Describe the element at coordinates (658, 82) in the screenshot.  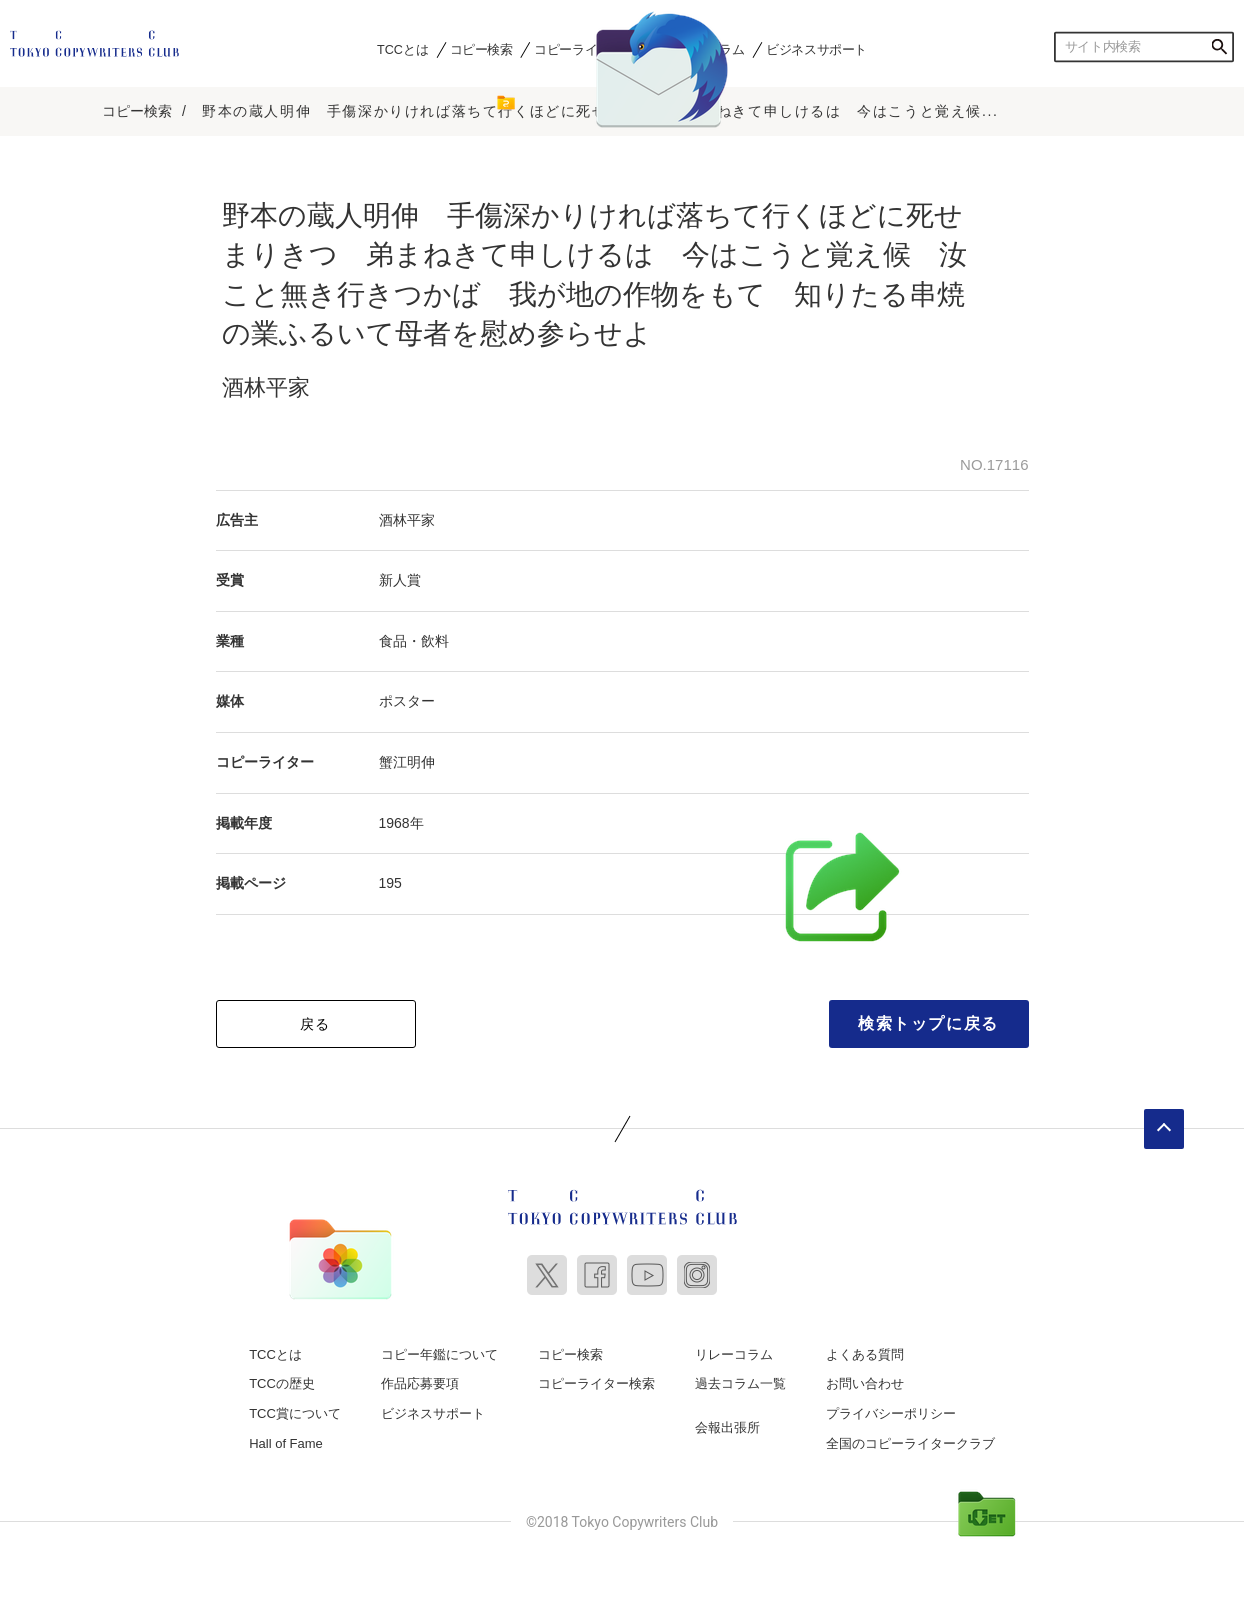
I see `open thunderbird email folder` at that location.